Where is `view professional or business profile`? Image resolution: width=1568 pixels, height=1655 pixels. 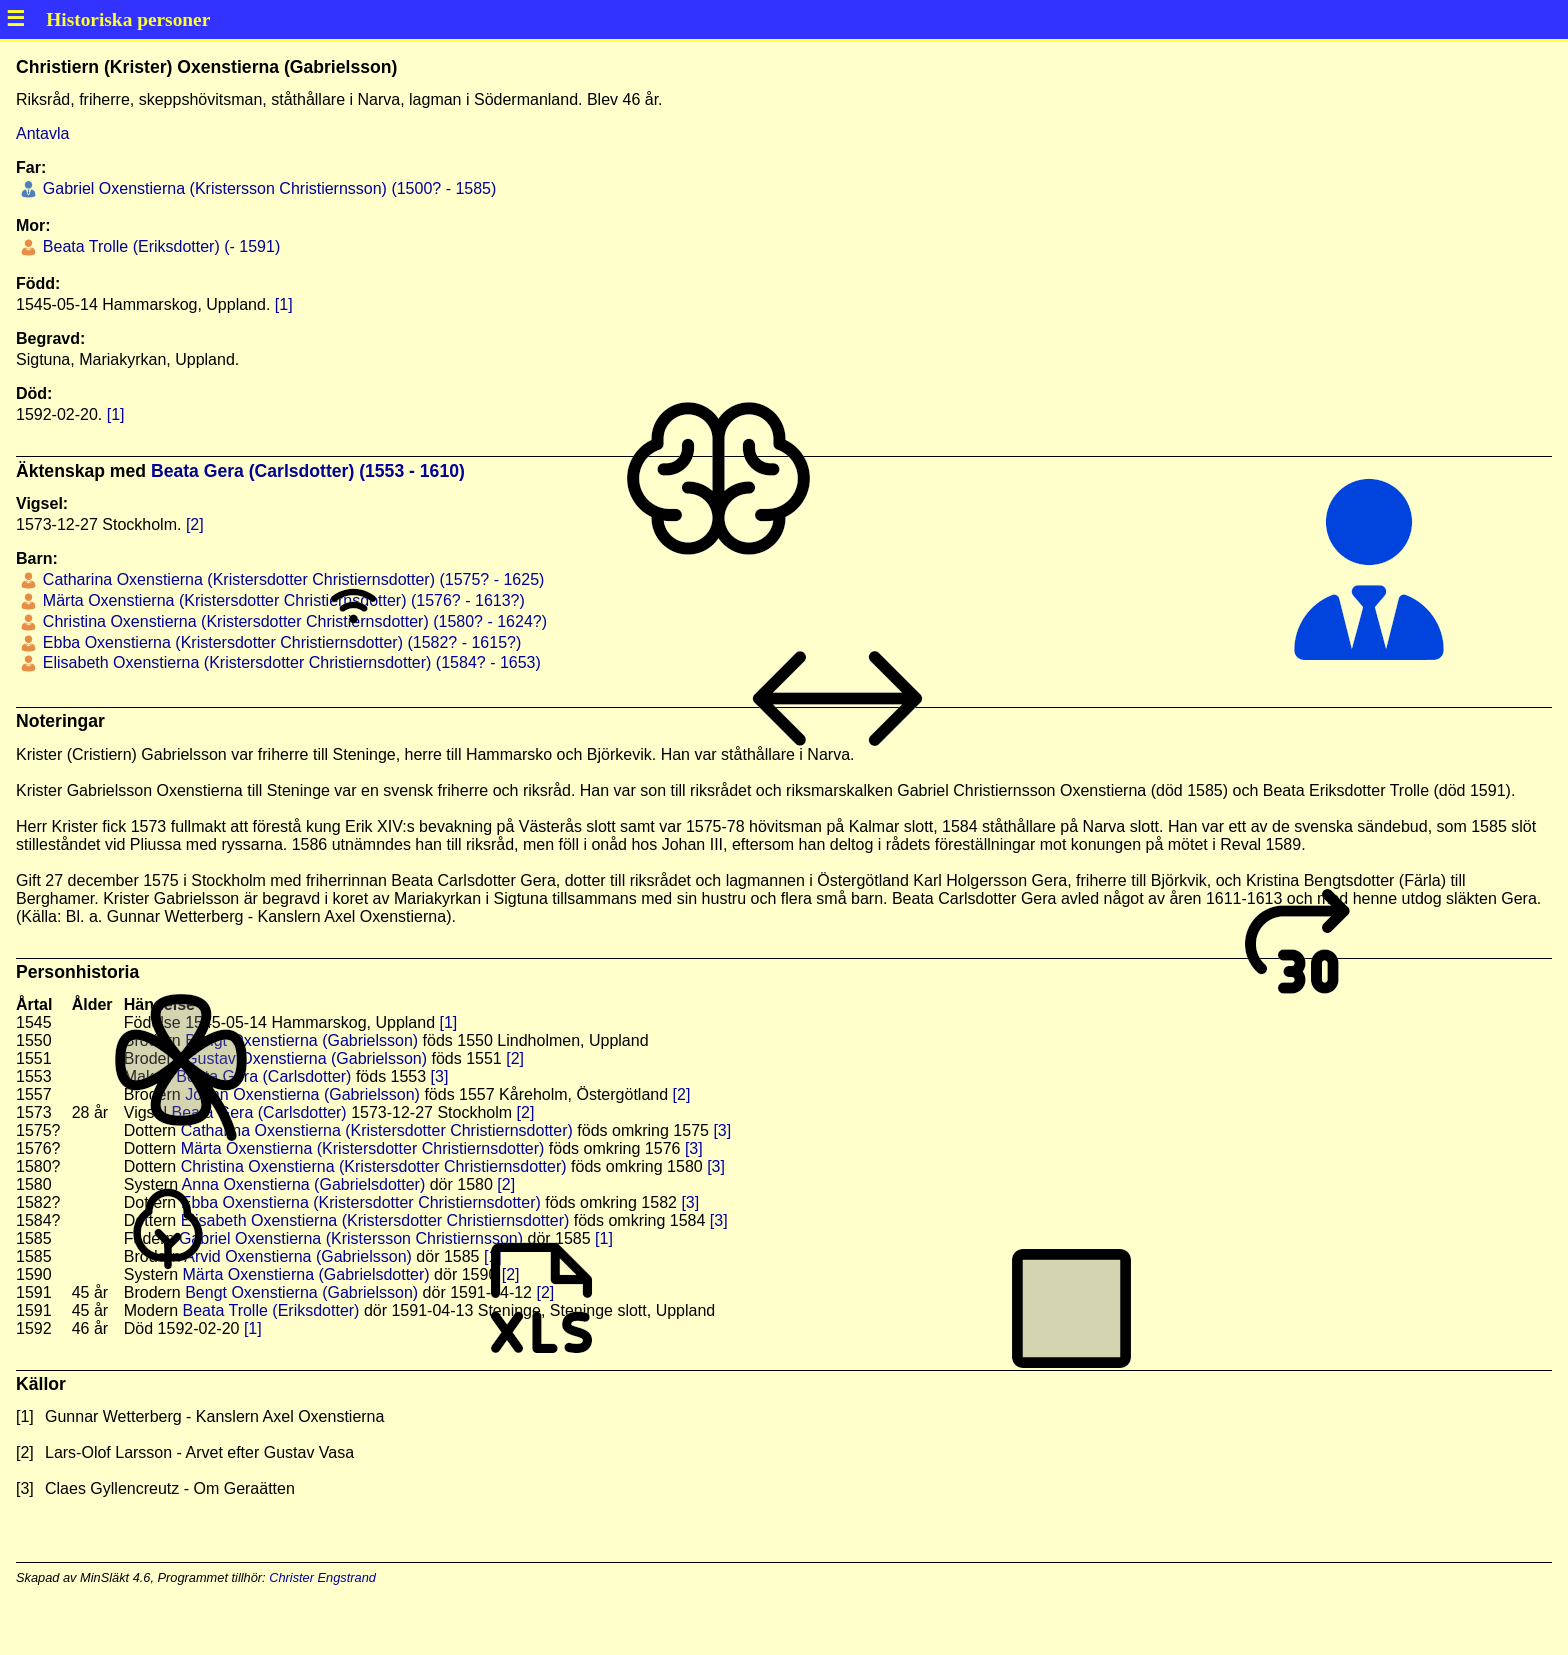 view professional or business profile is located at coordinates (1369, 568).